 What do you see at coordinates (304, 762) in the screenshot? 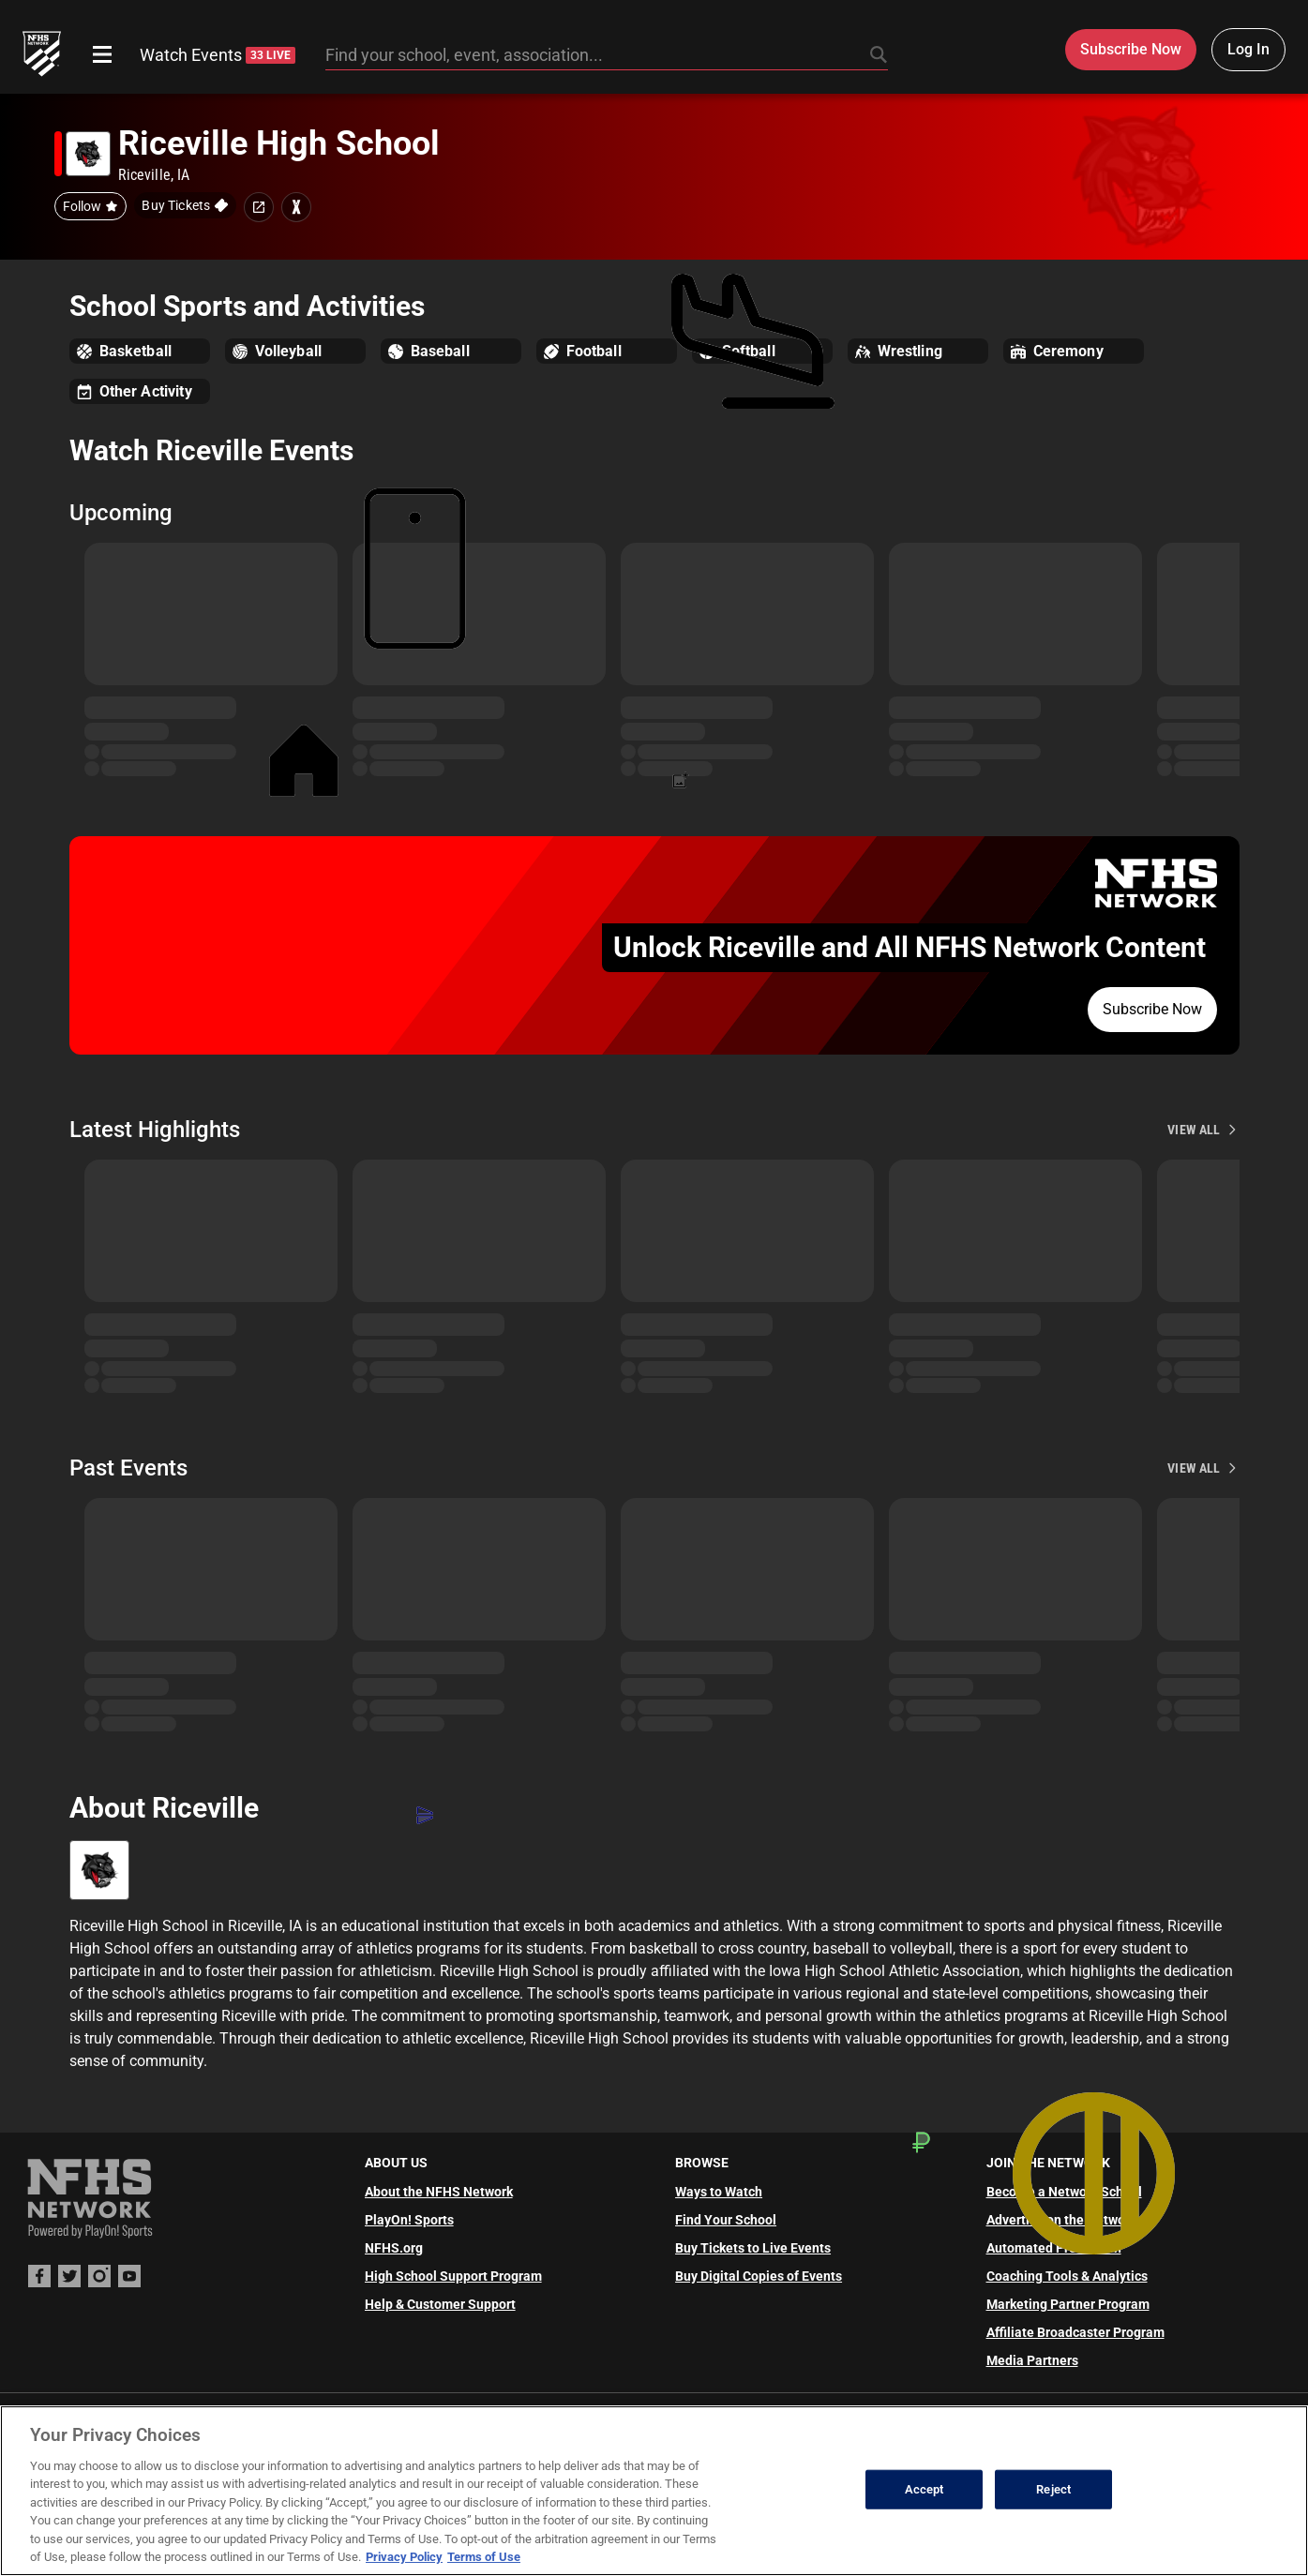
I see `navigate to home screen` at bounding box center [304, 762].